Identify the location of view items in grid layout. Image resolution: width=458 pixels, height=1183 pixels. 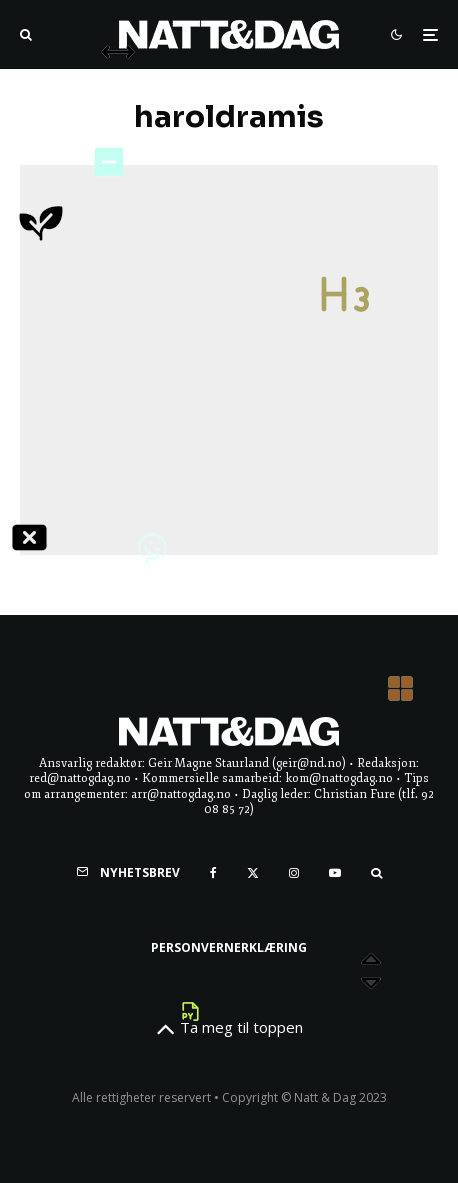
(400, 688).